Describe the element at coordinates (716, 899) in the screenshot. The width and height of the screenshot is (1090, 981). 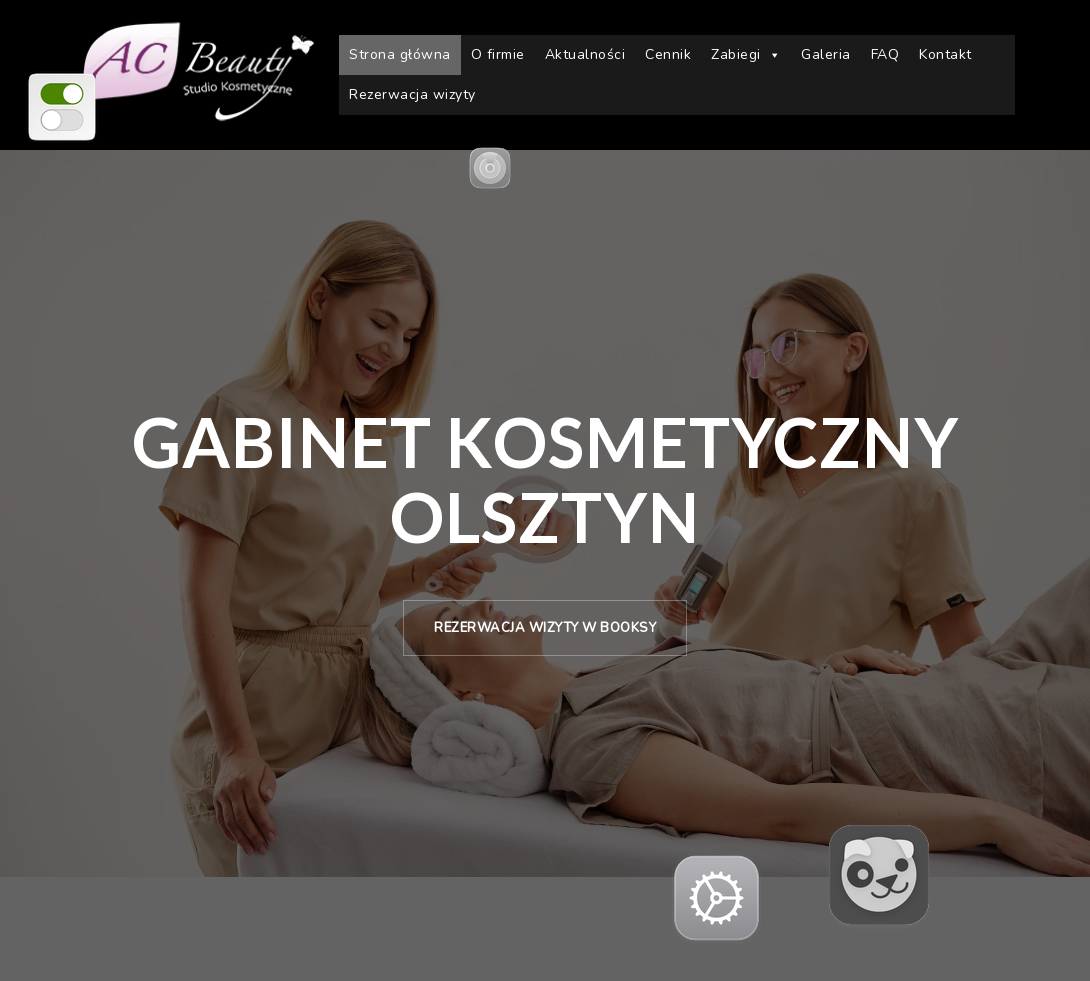
I see `open system preferences` at that location.